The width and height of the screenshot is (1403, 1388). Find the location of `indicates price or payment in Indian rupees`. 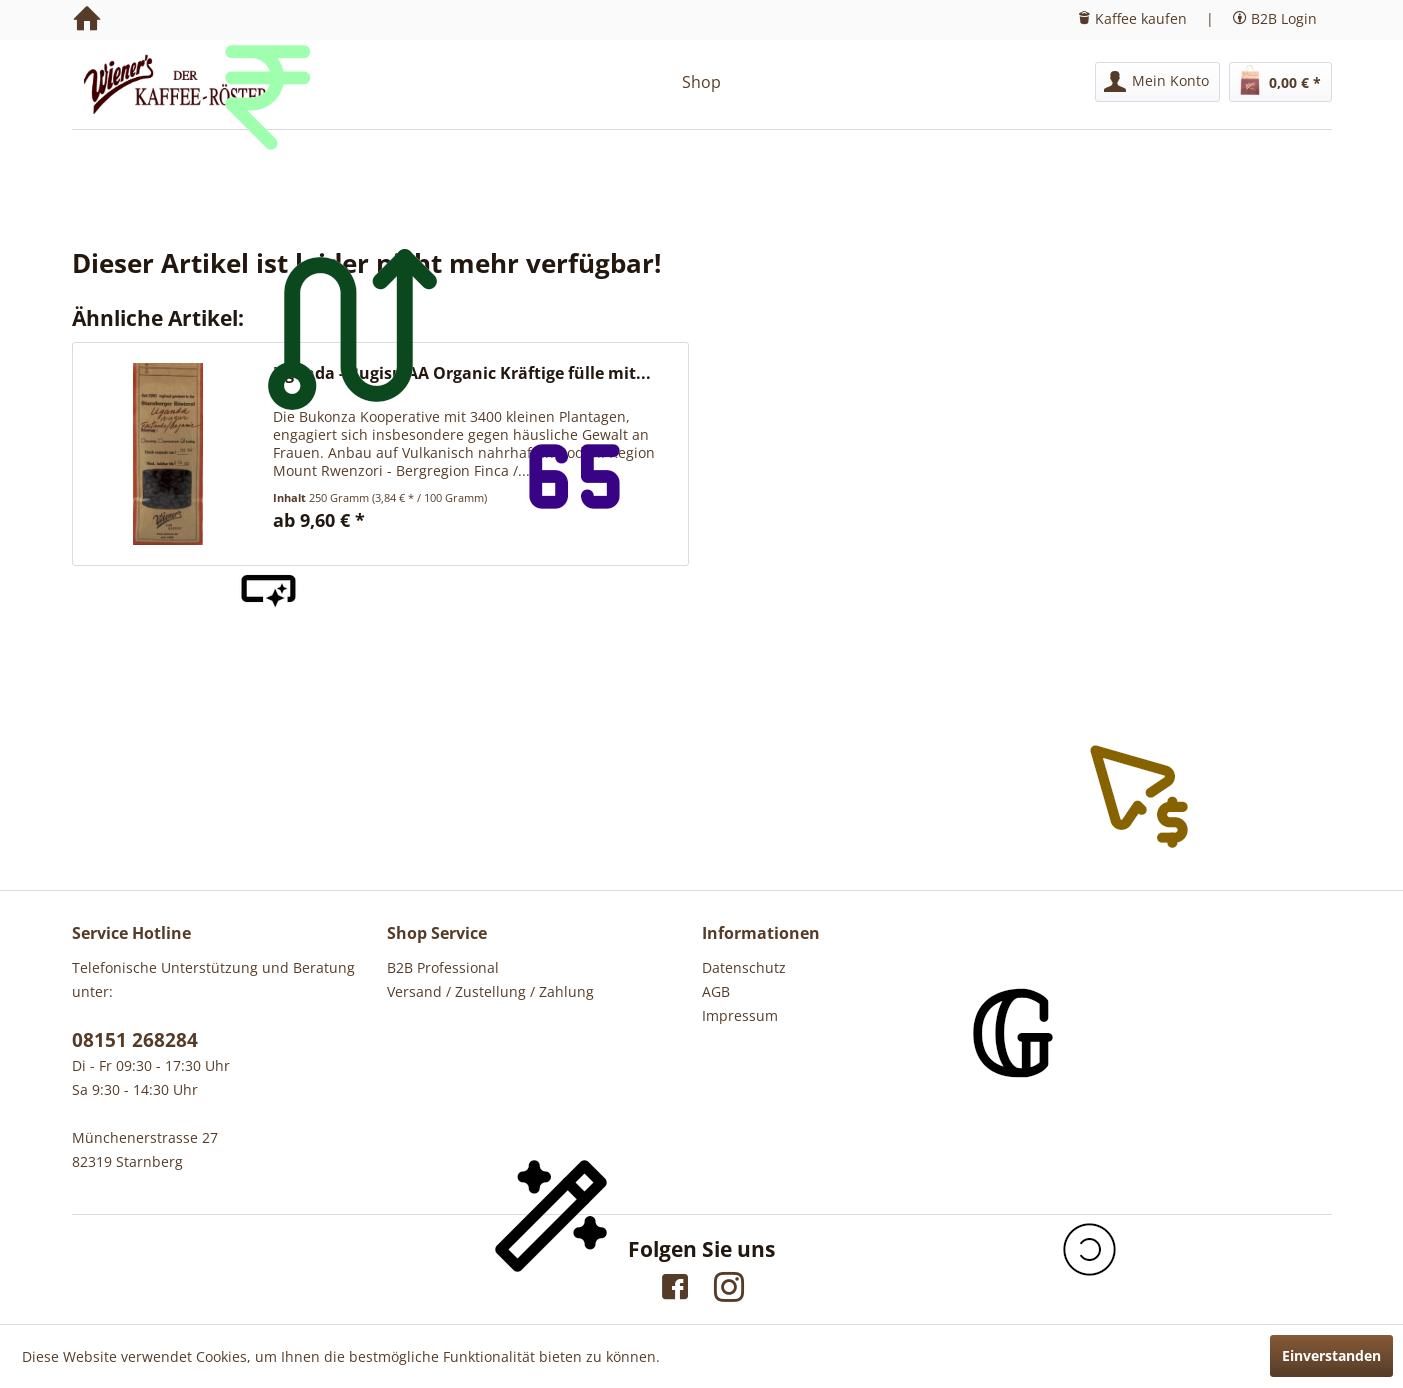

indicates price or payment in Indian rupees is located at coordinates (264, 97).